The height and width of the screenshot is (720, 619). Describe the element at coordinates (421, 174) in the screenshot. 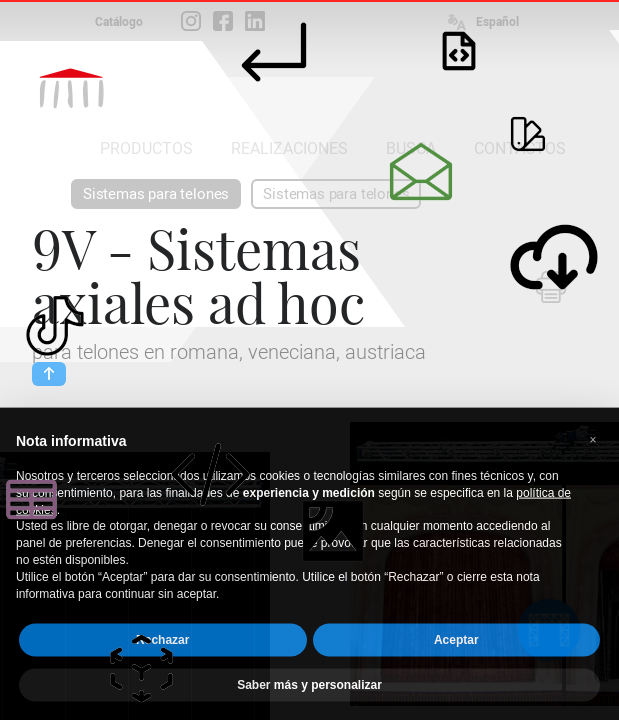

I see `view an opened or read email` at that location.